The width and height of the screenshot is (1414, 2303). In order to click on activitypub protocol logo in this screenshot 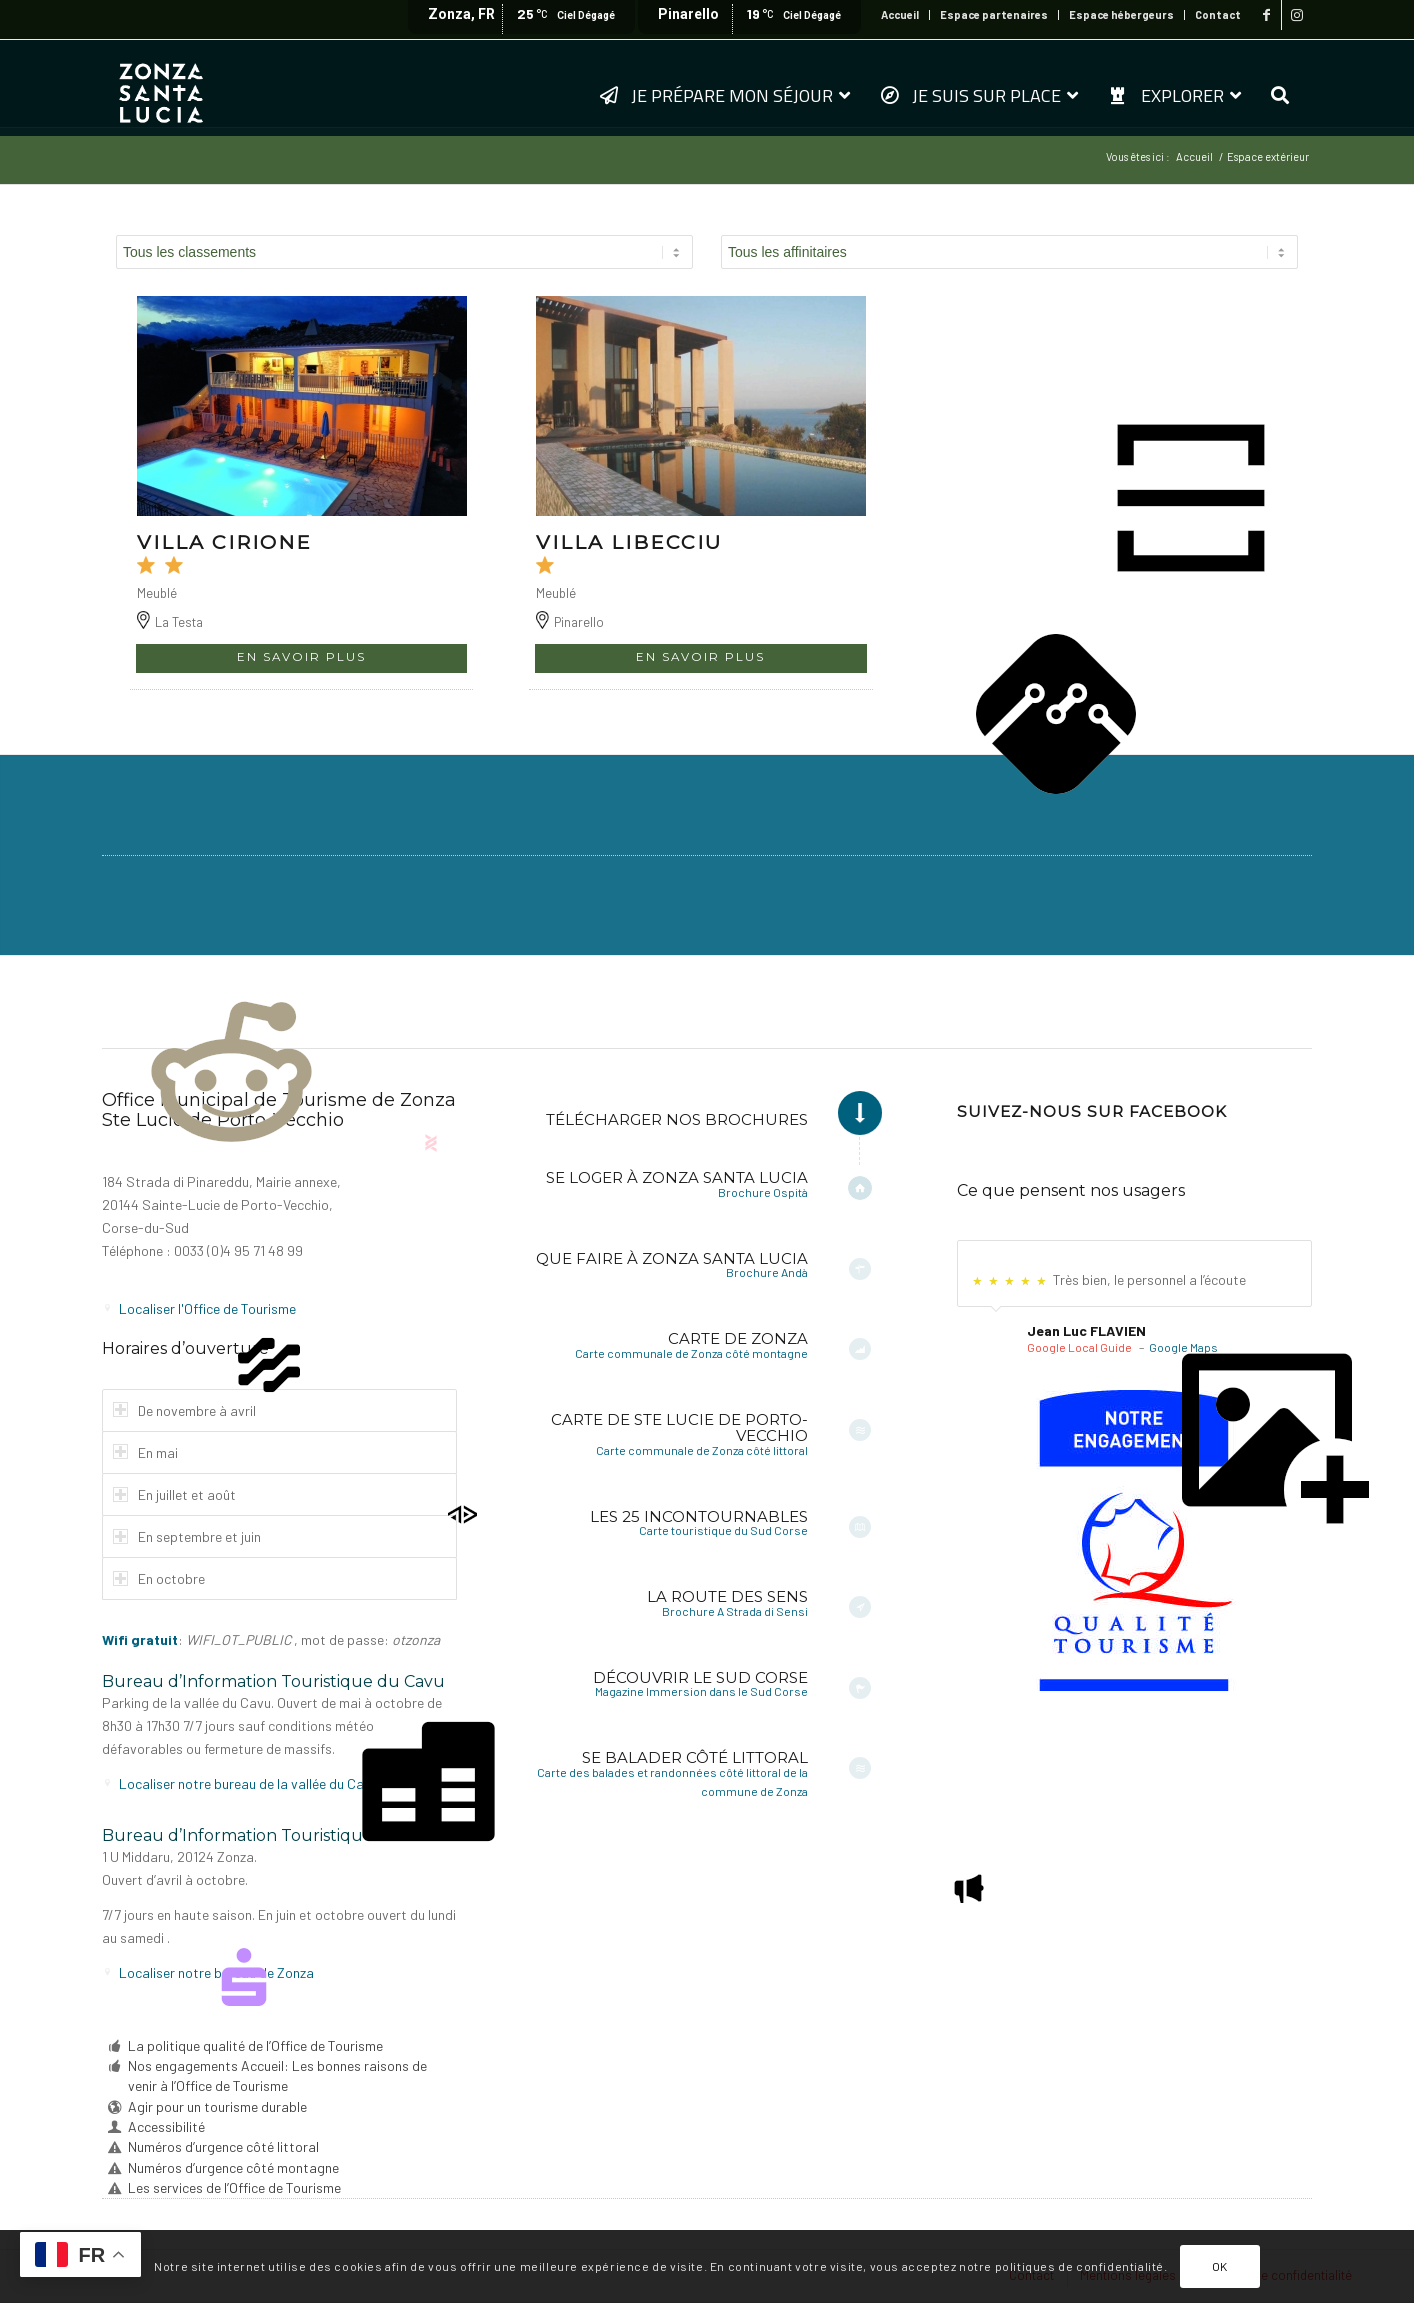, I will do `click(462, 1514)`.